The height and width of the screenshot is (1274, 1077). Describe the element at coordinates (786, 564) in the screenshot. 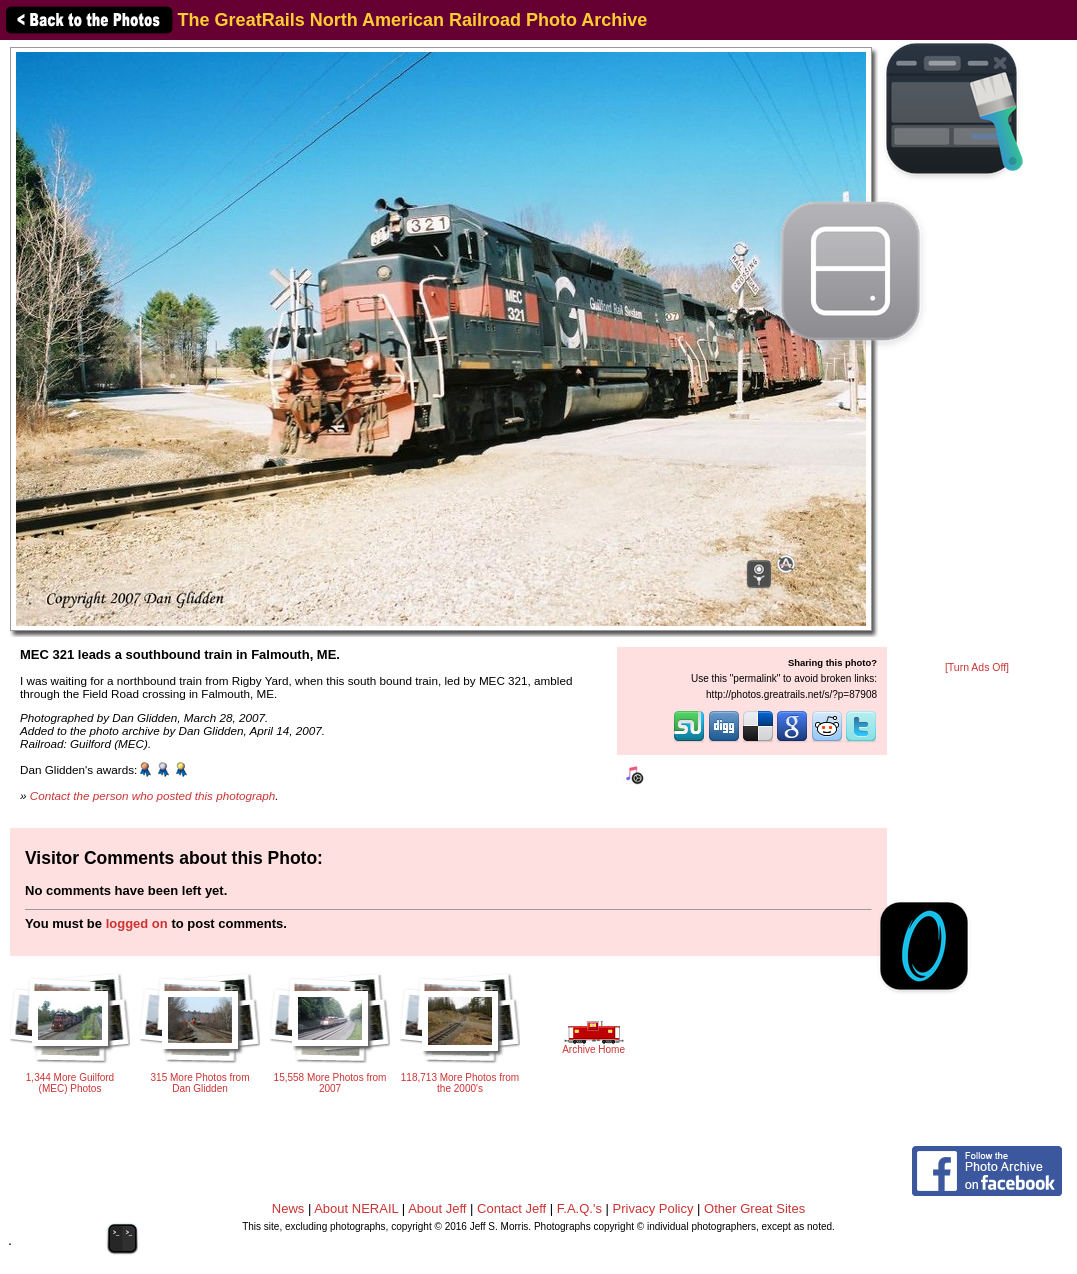

I see `open the software update manager` at that location.